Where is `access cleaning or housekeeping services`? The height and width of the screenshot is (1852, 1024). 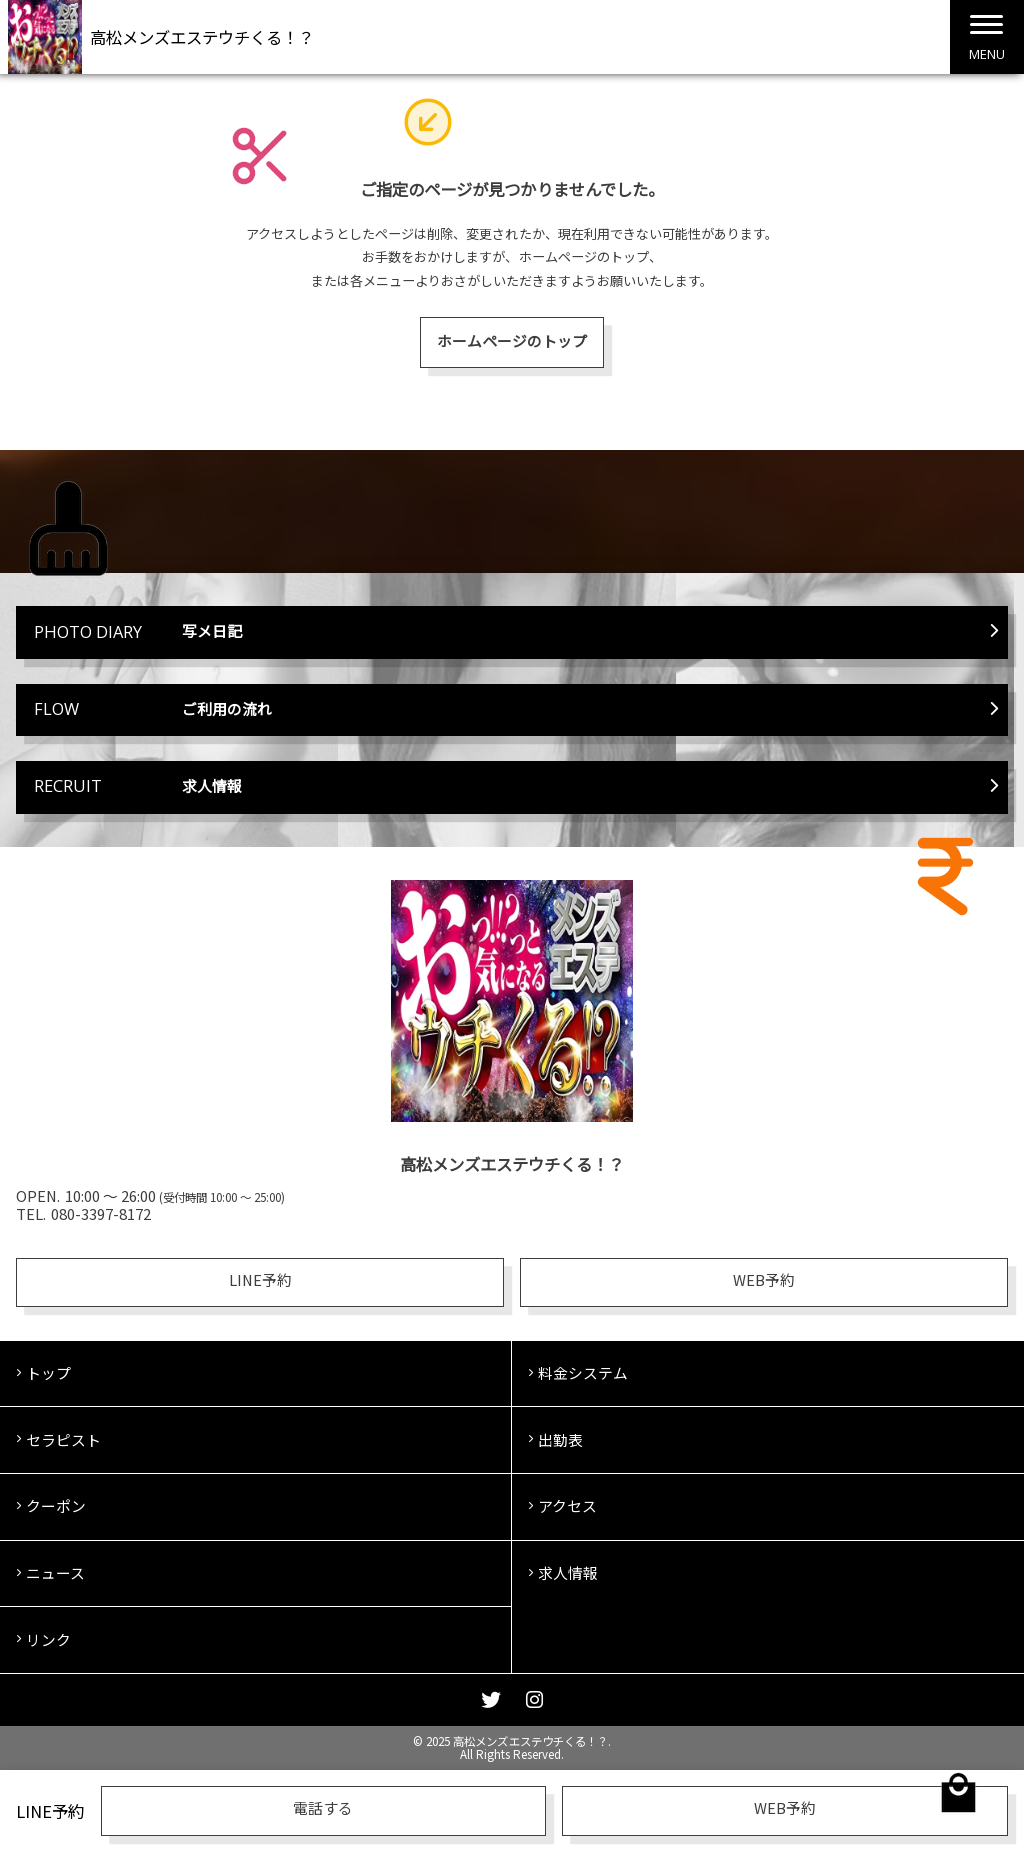 access cleaning or housekeeping services is located at coordinates (68, 528).